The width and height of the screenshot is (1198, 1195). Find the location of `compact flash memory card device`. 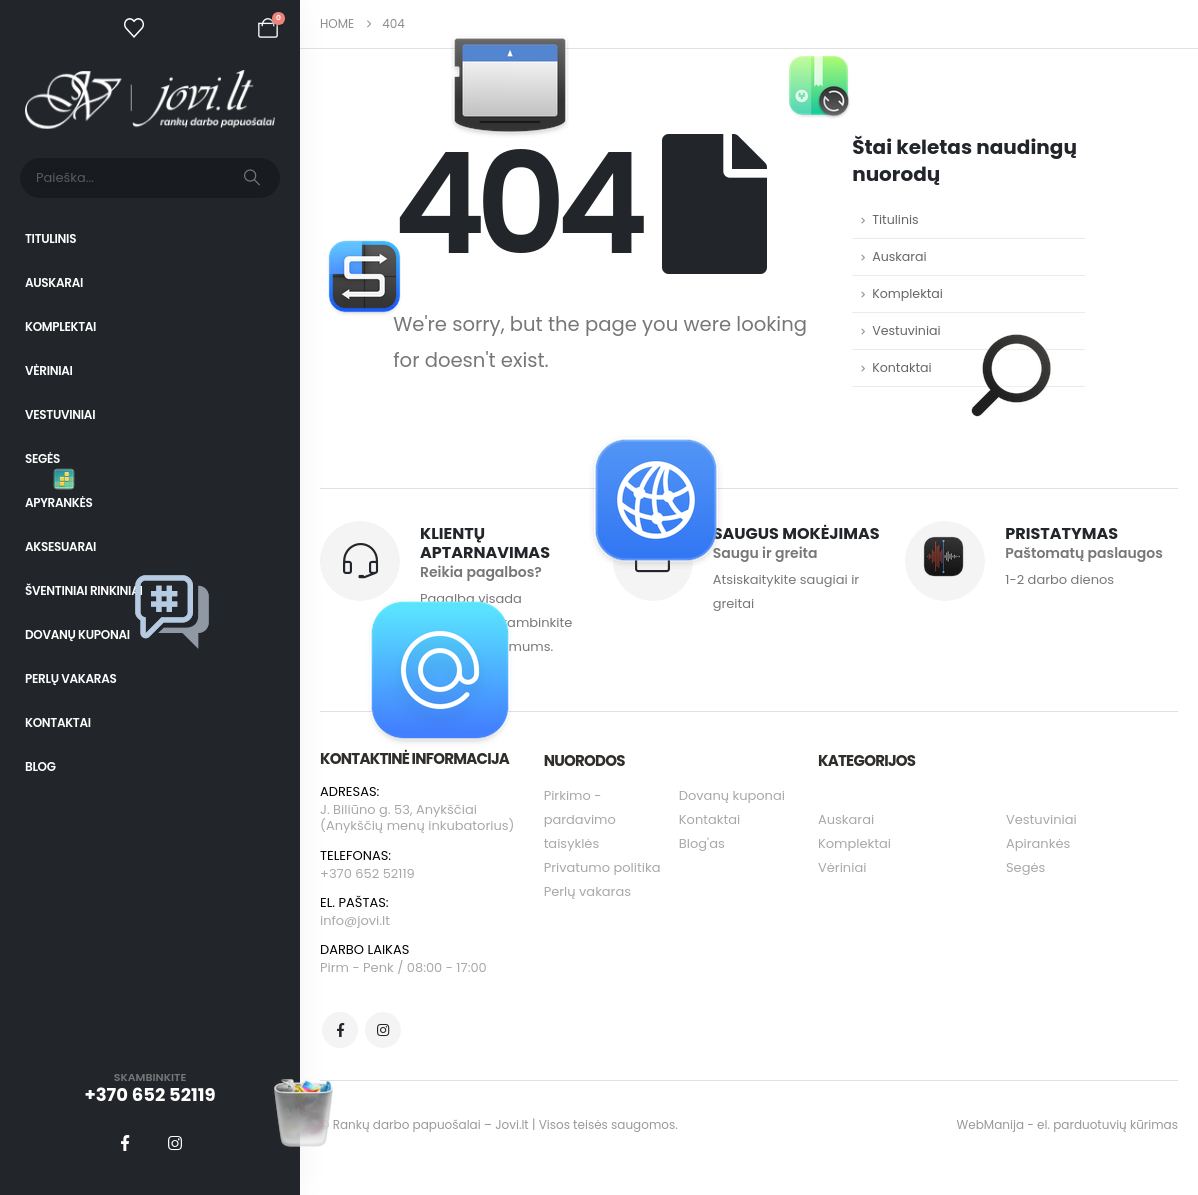

compact flash memory card device is located at coordinates (510, 86).